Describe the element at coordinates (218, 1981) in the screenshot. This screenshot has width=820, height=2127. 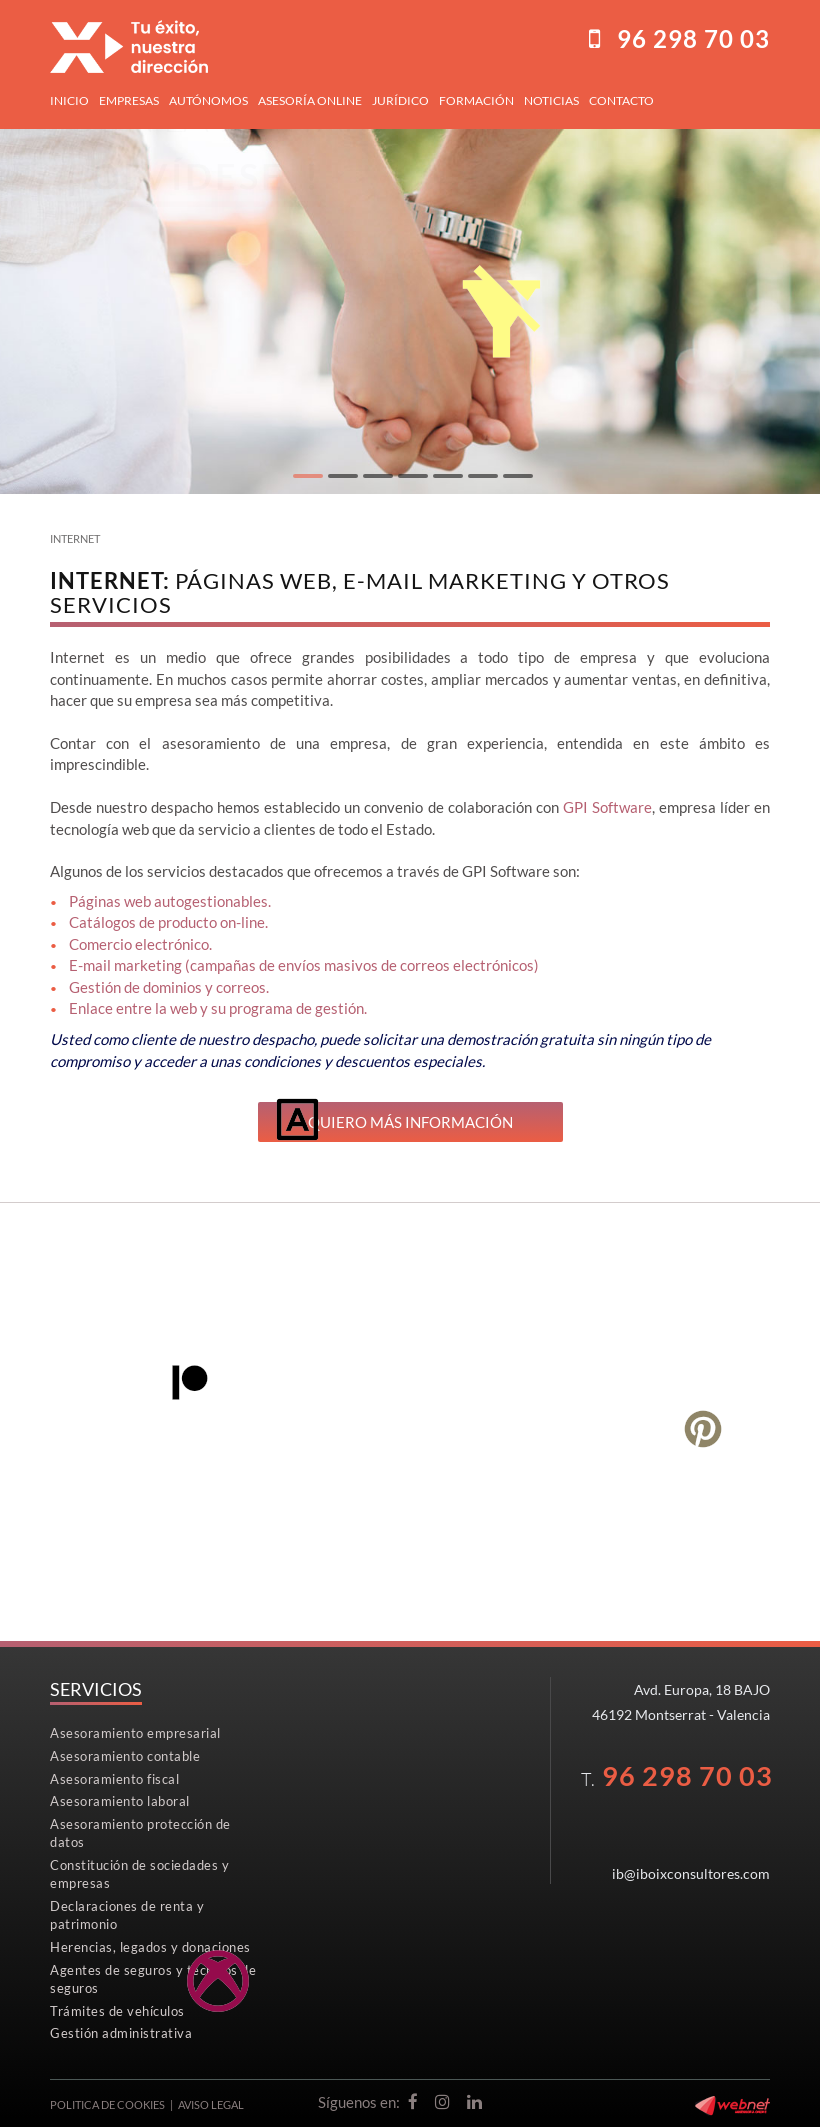
I see `open Xbox app or gaming services` at that location.